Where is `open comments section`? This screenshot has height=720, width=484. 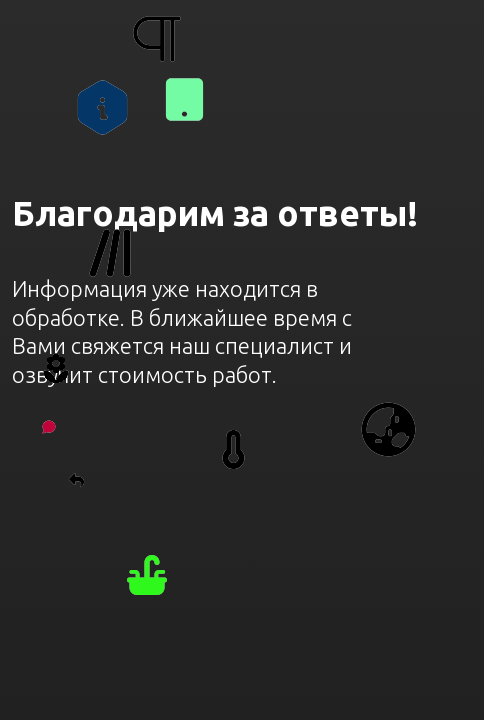
open comments section is located at coordinates (49, 427).